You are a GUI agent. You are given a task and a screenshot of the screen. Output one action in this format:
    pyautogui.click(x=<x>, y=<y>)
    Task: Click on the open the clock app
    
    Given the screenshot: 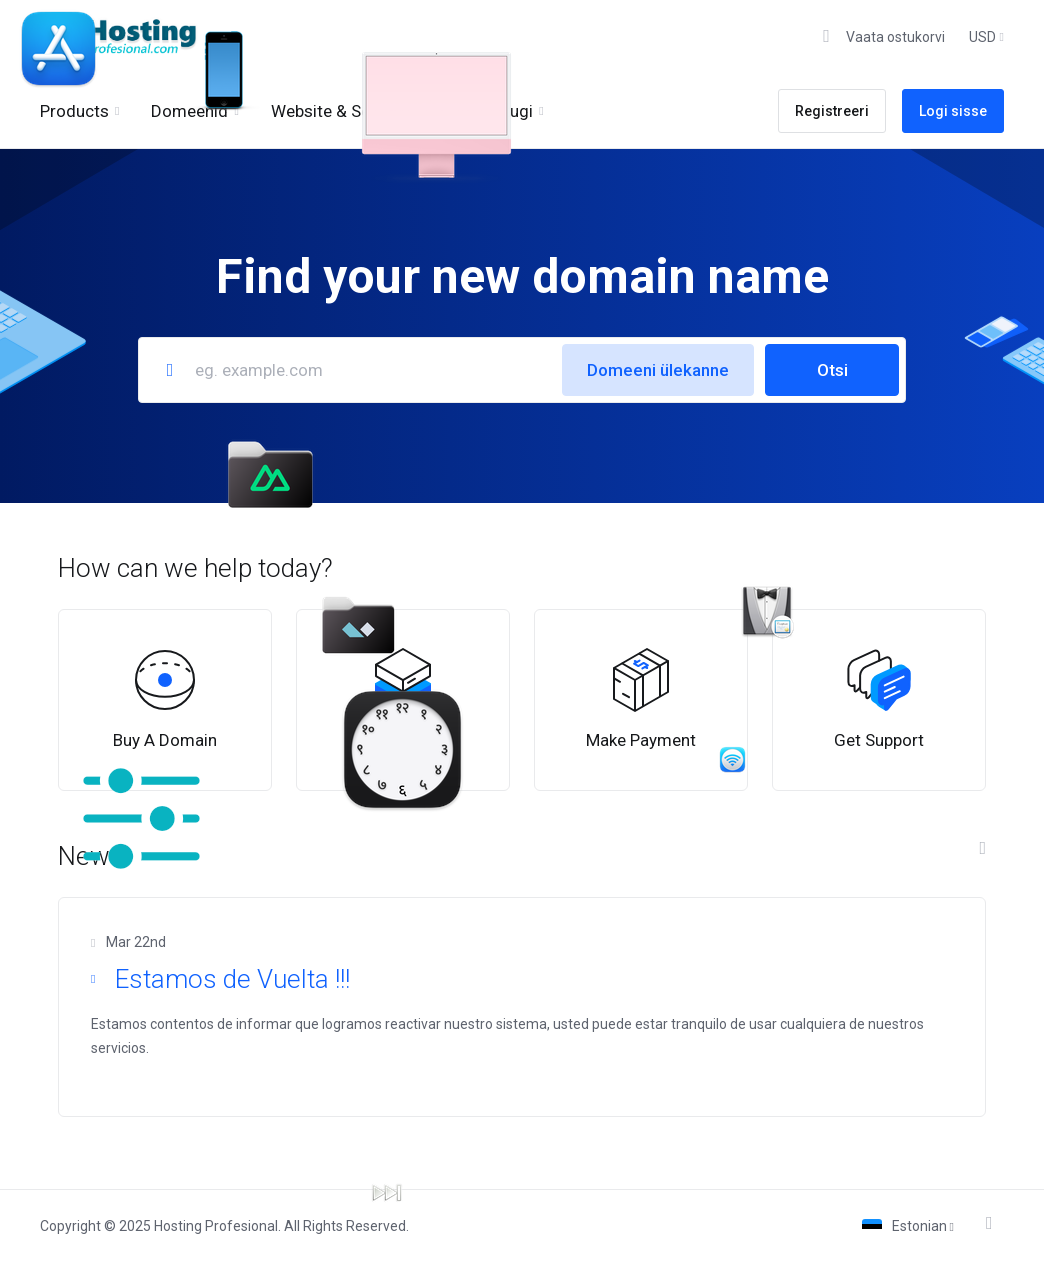 What is the action you would take?
    pyautogui.click(x=402, y=749)
    